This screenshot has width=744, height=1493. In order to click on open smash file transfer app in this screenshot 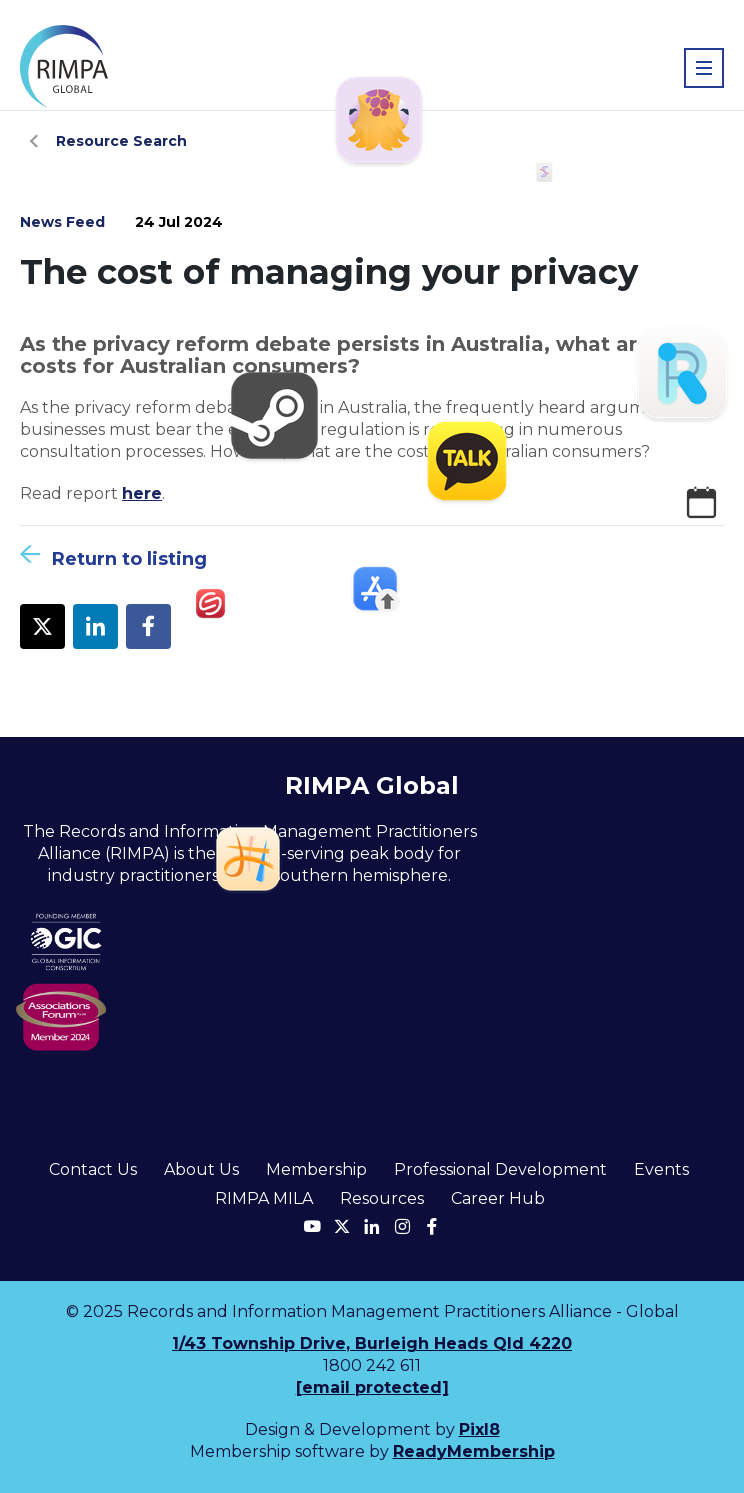, I will do `click(210, 603)`.